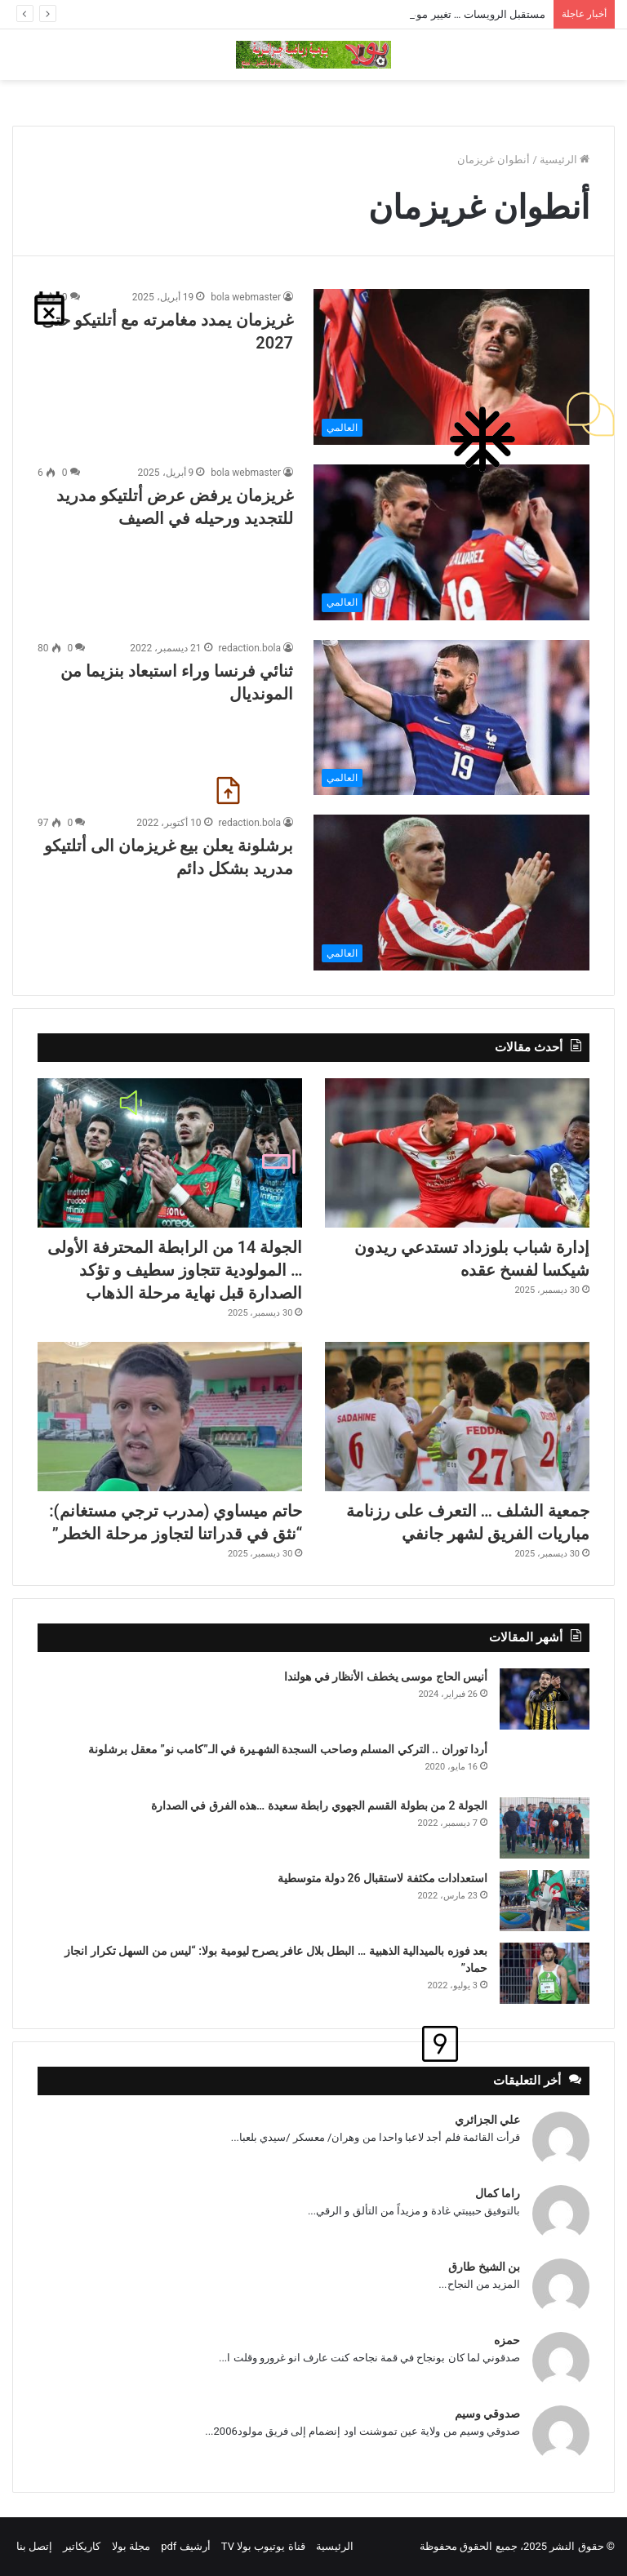 Image resolution: width=627 pixels, height=2576 pixels. I want to click on indicates a busy or unavailable event, so click(49, 309).